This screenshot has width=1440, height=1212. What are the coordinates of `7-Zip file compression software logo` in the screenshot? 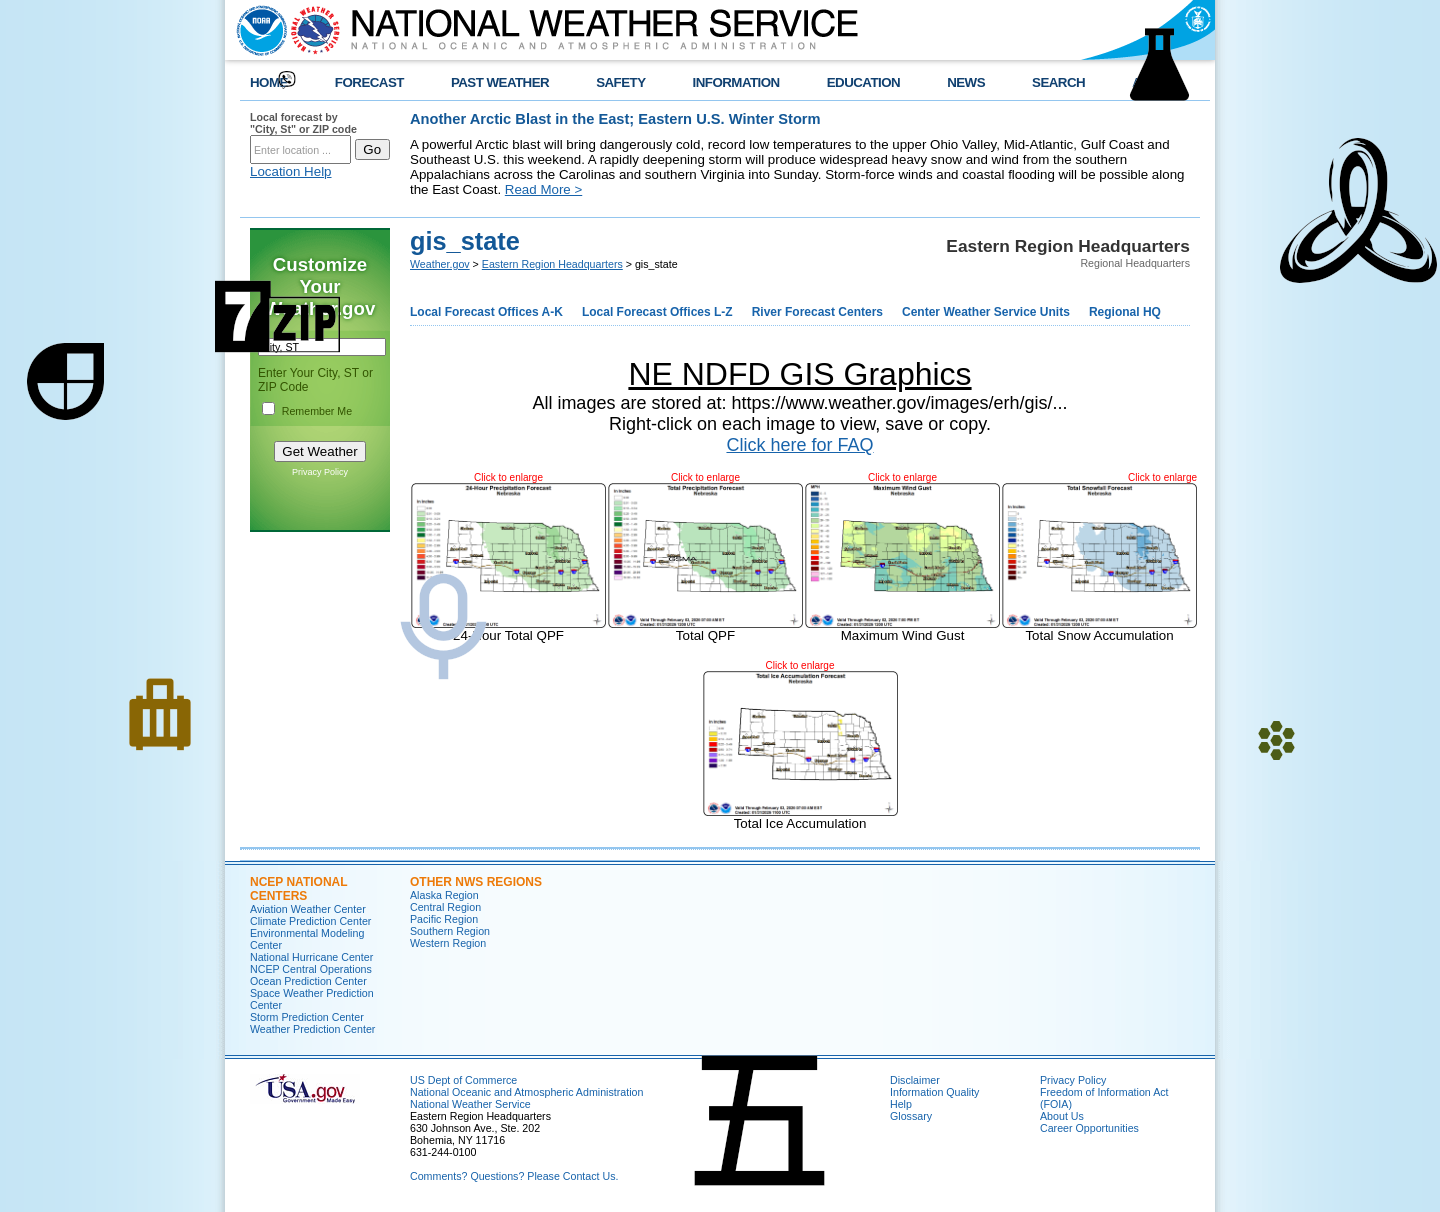 It's located at (277, 316).